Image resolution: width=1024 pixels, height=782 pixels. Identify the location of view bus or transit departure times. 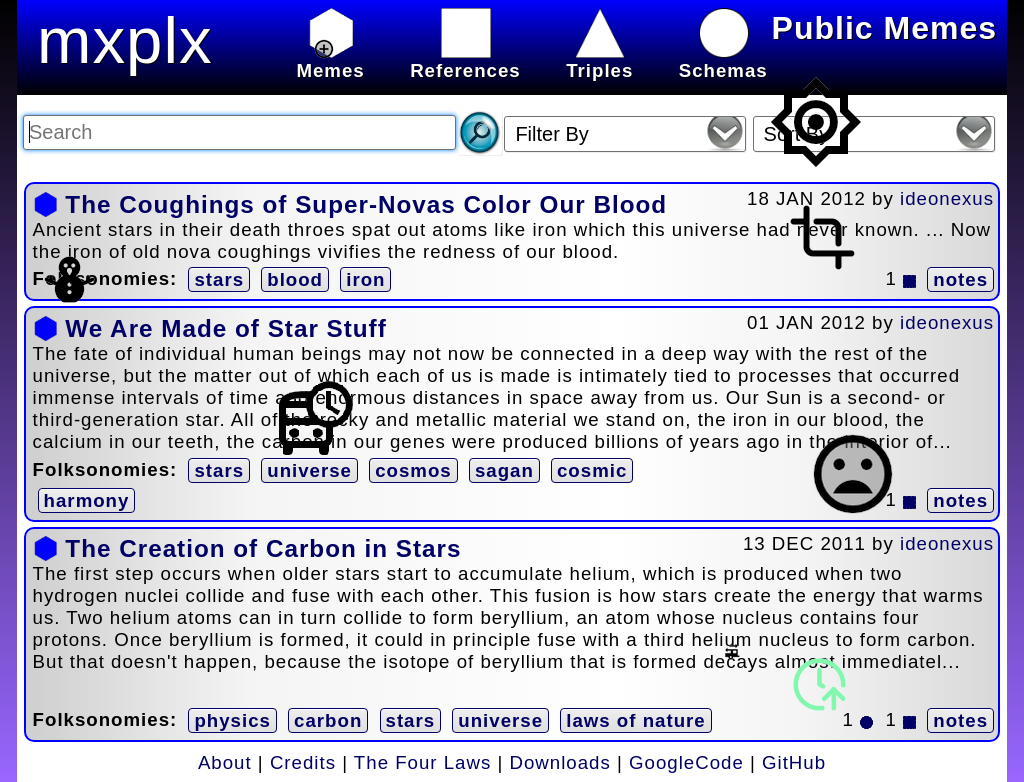
(316, 418).